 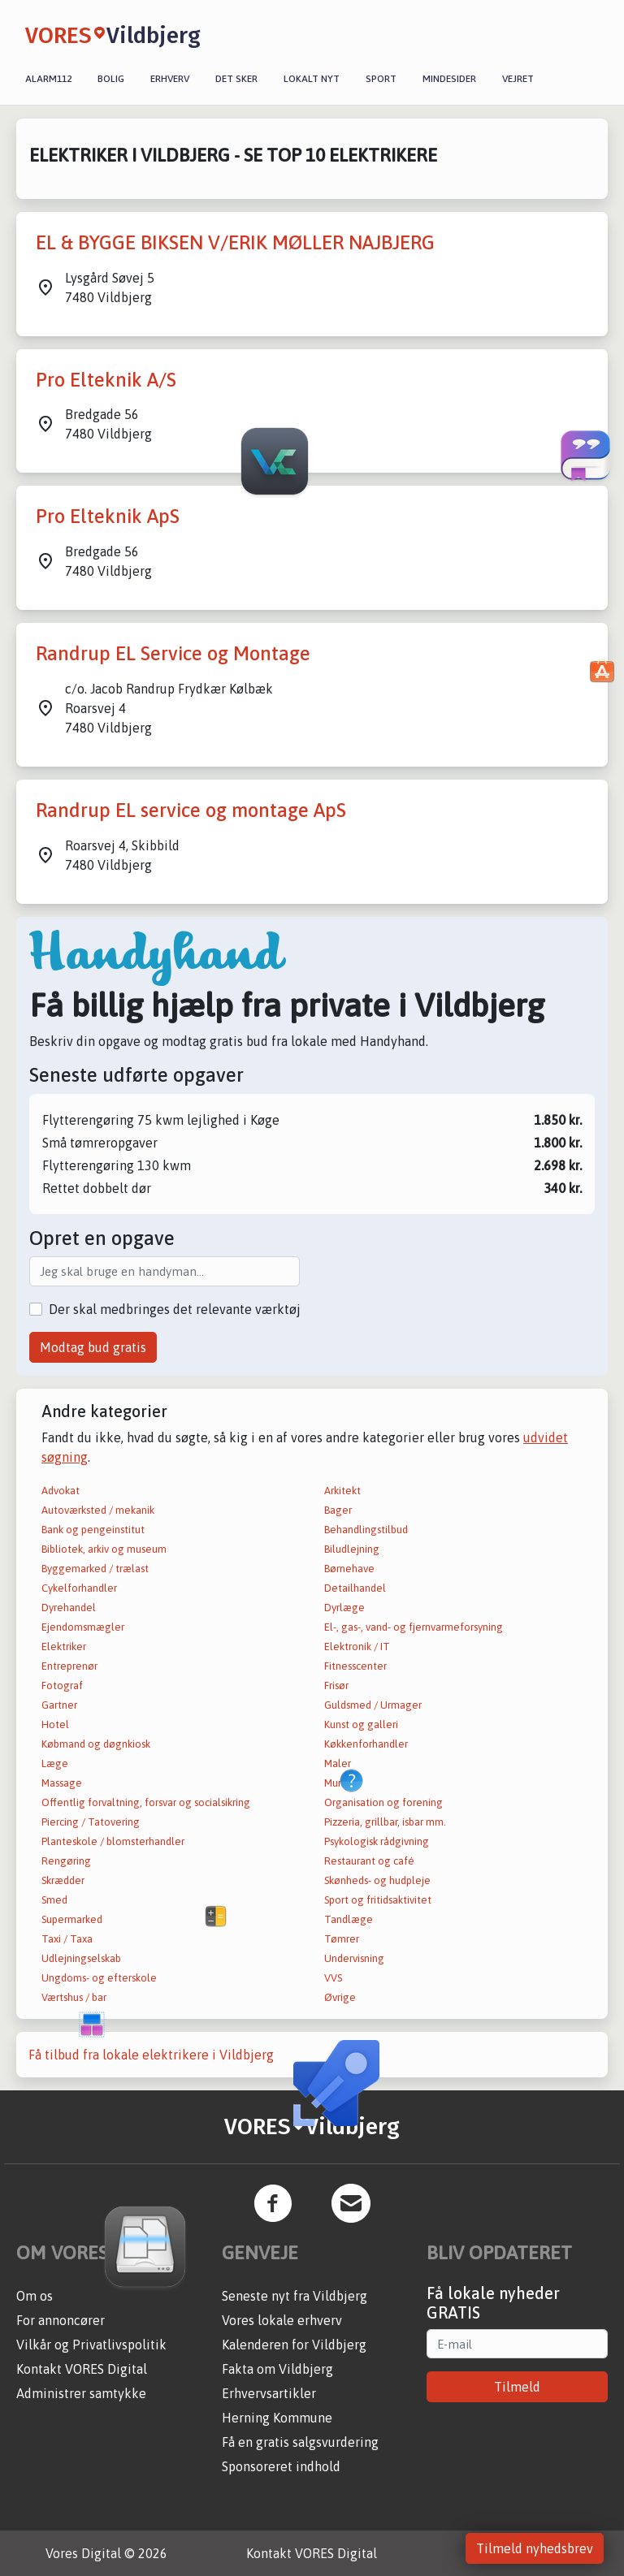 What do you see at coordinates (275, 461) in the screenshot?
I see `open veracrypt disk encryption app` at bounding box center [275, 461].